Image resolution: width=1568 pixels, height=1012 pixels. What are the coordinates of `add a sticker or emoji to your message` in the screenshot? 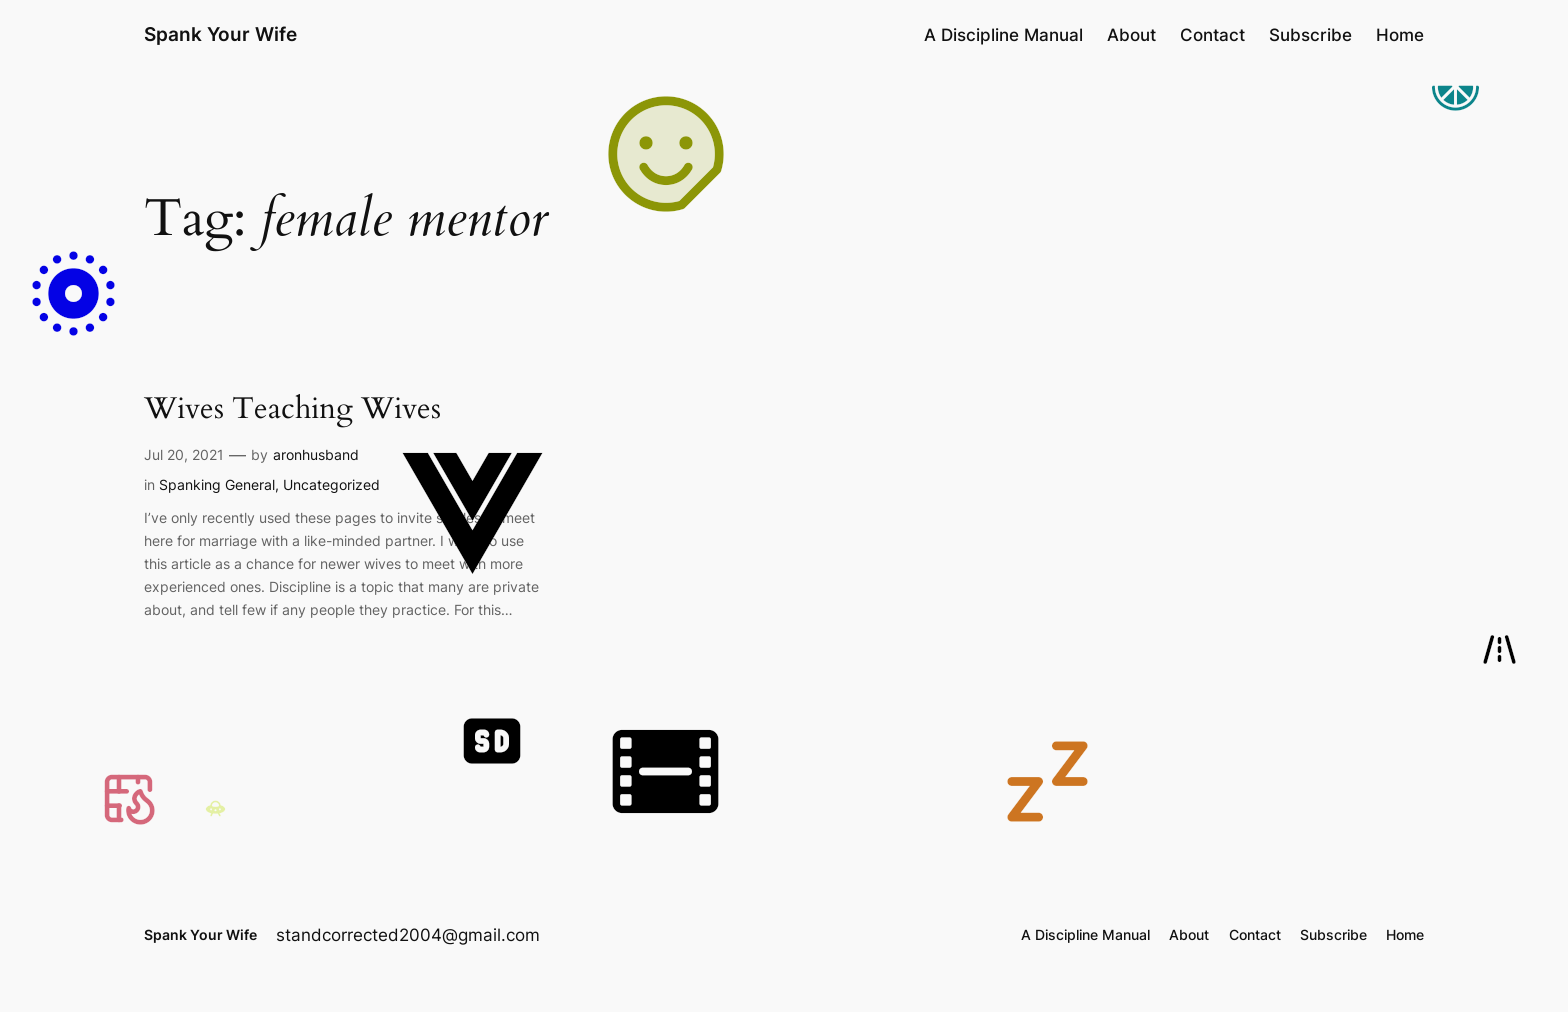 It's located at (666, 154).